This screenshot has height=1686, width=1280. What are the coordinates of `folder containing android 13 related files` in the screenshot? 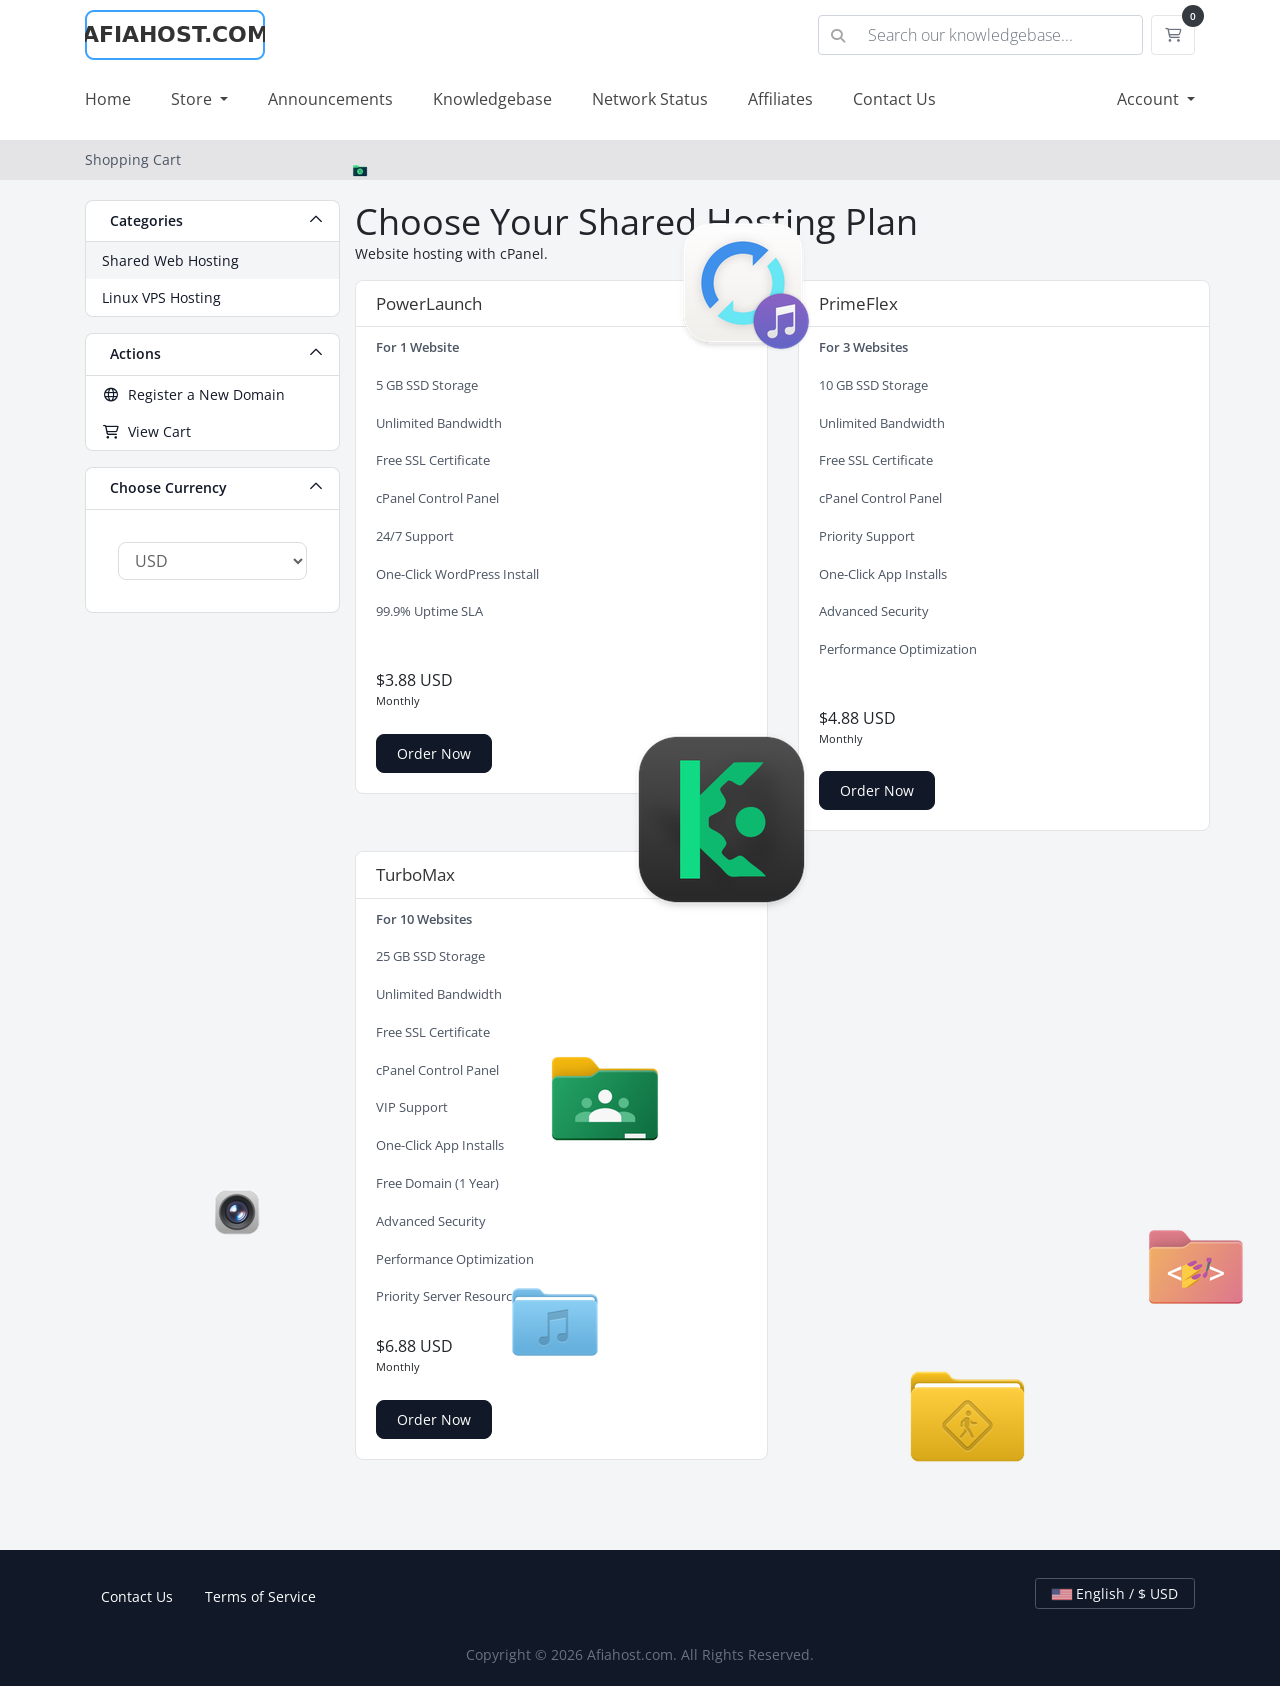 It's located at (360, 171).